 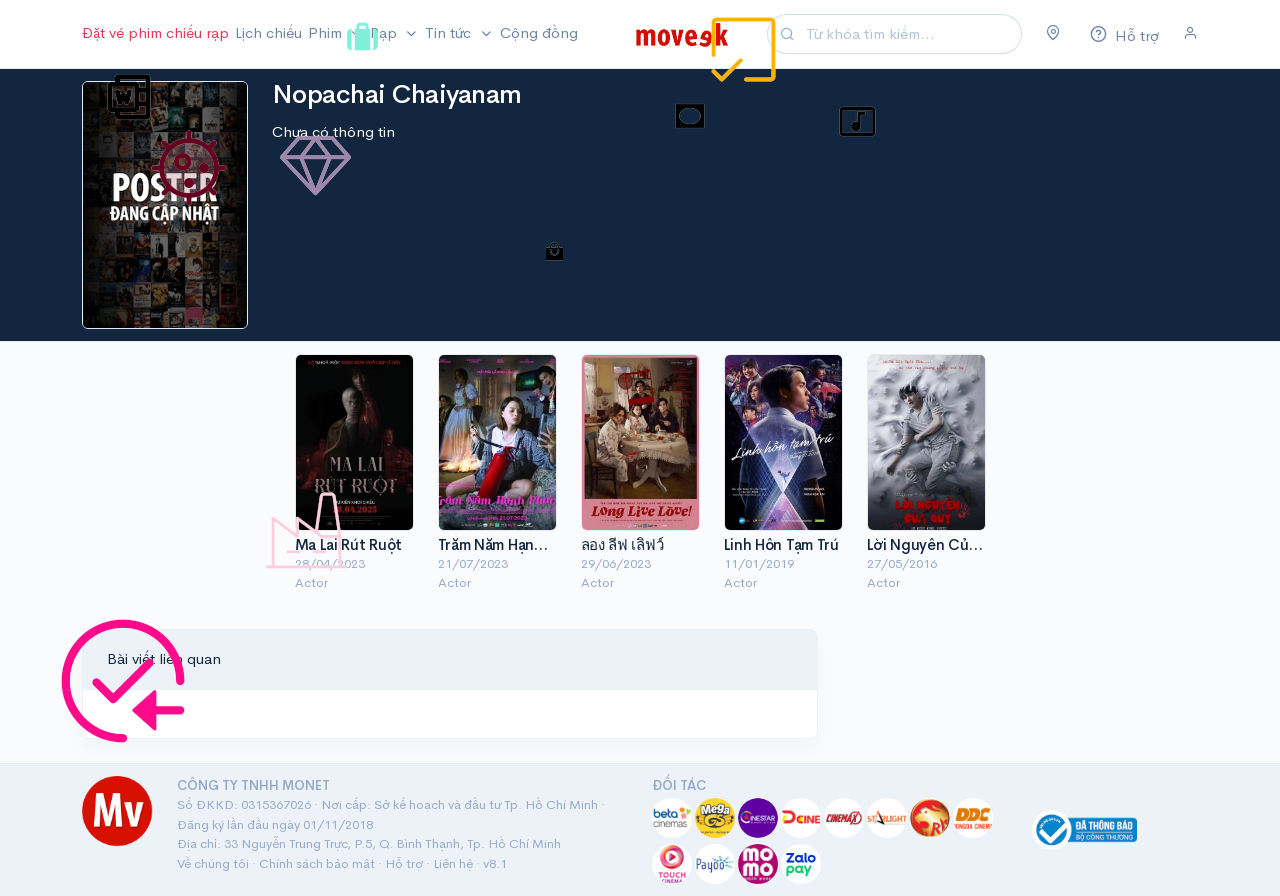 What do you see at coordinates (189, 168) in the screenshot?
I see `indicates a virus or malware threat detected` at bounding box center [189, 168].